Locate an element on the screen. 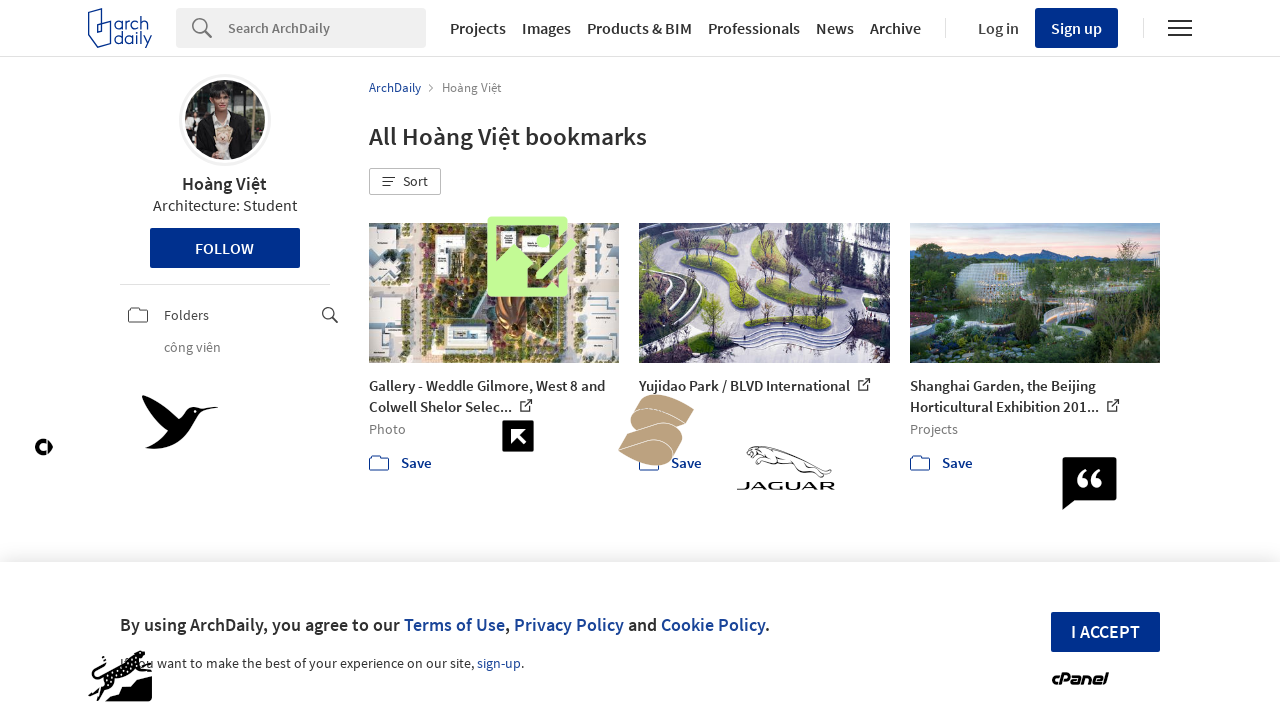  jaguar brand logo is located at coordinates (786, 468).